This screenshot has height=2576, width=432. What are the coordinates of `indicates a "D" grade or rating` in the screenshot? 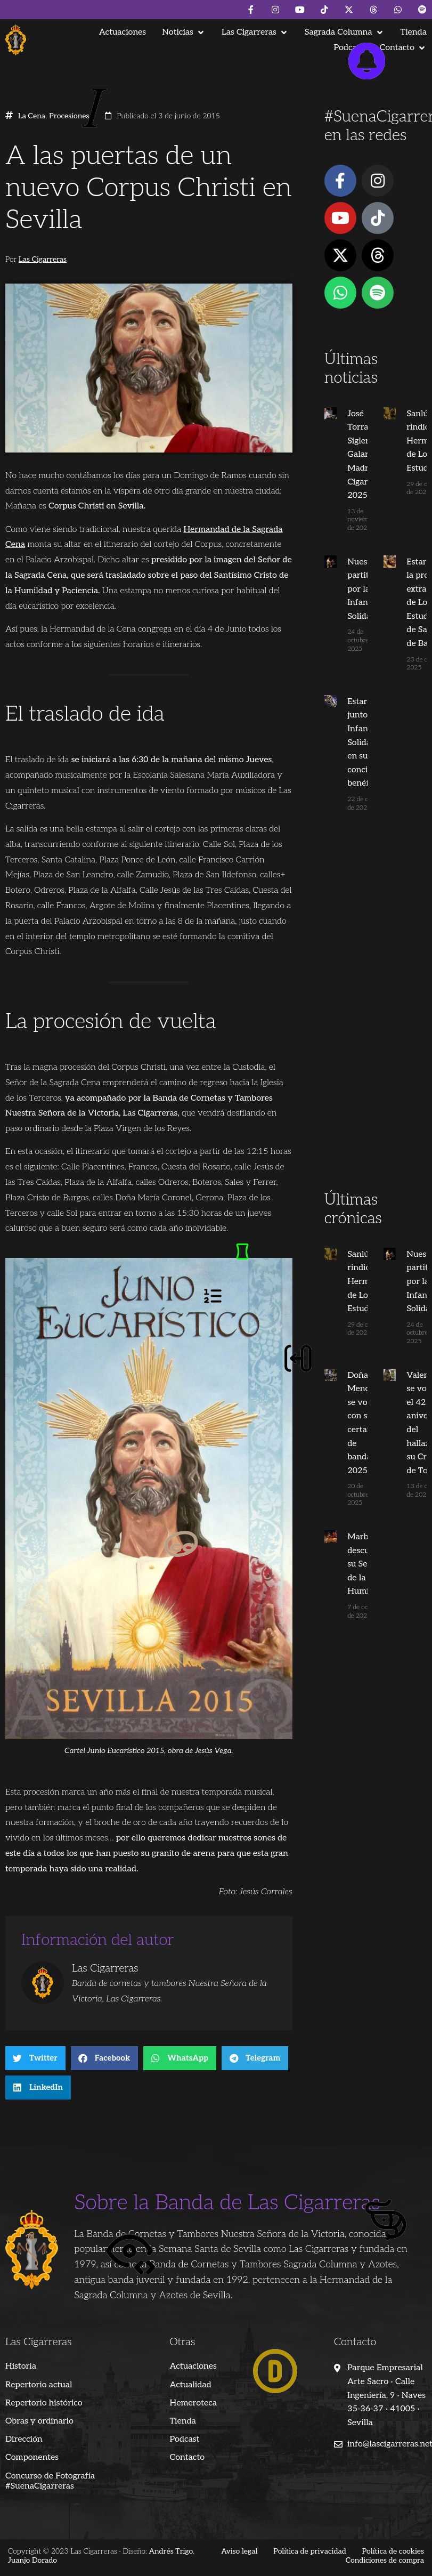 It's located at (275, 2371).